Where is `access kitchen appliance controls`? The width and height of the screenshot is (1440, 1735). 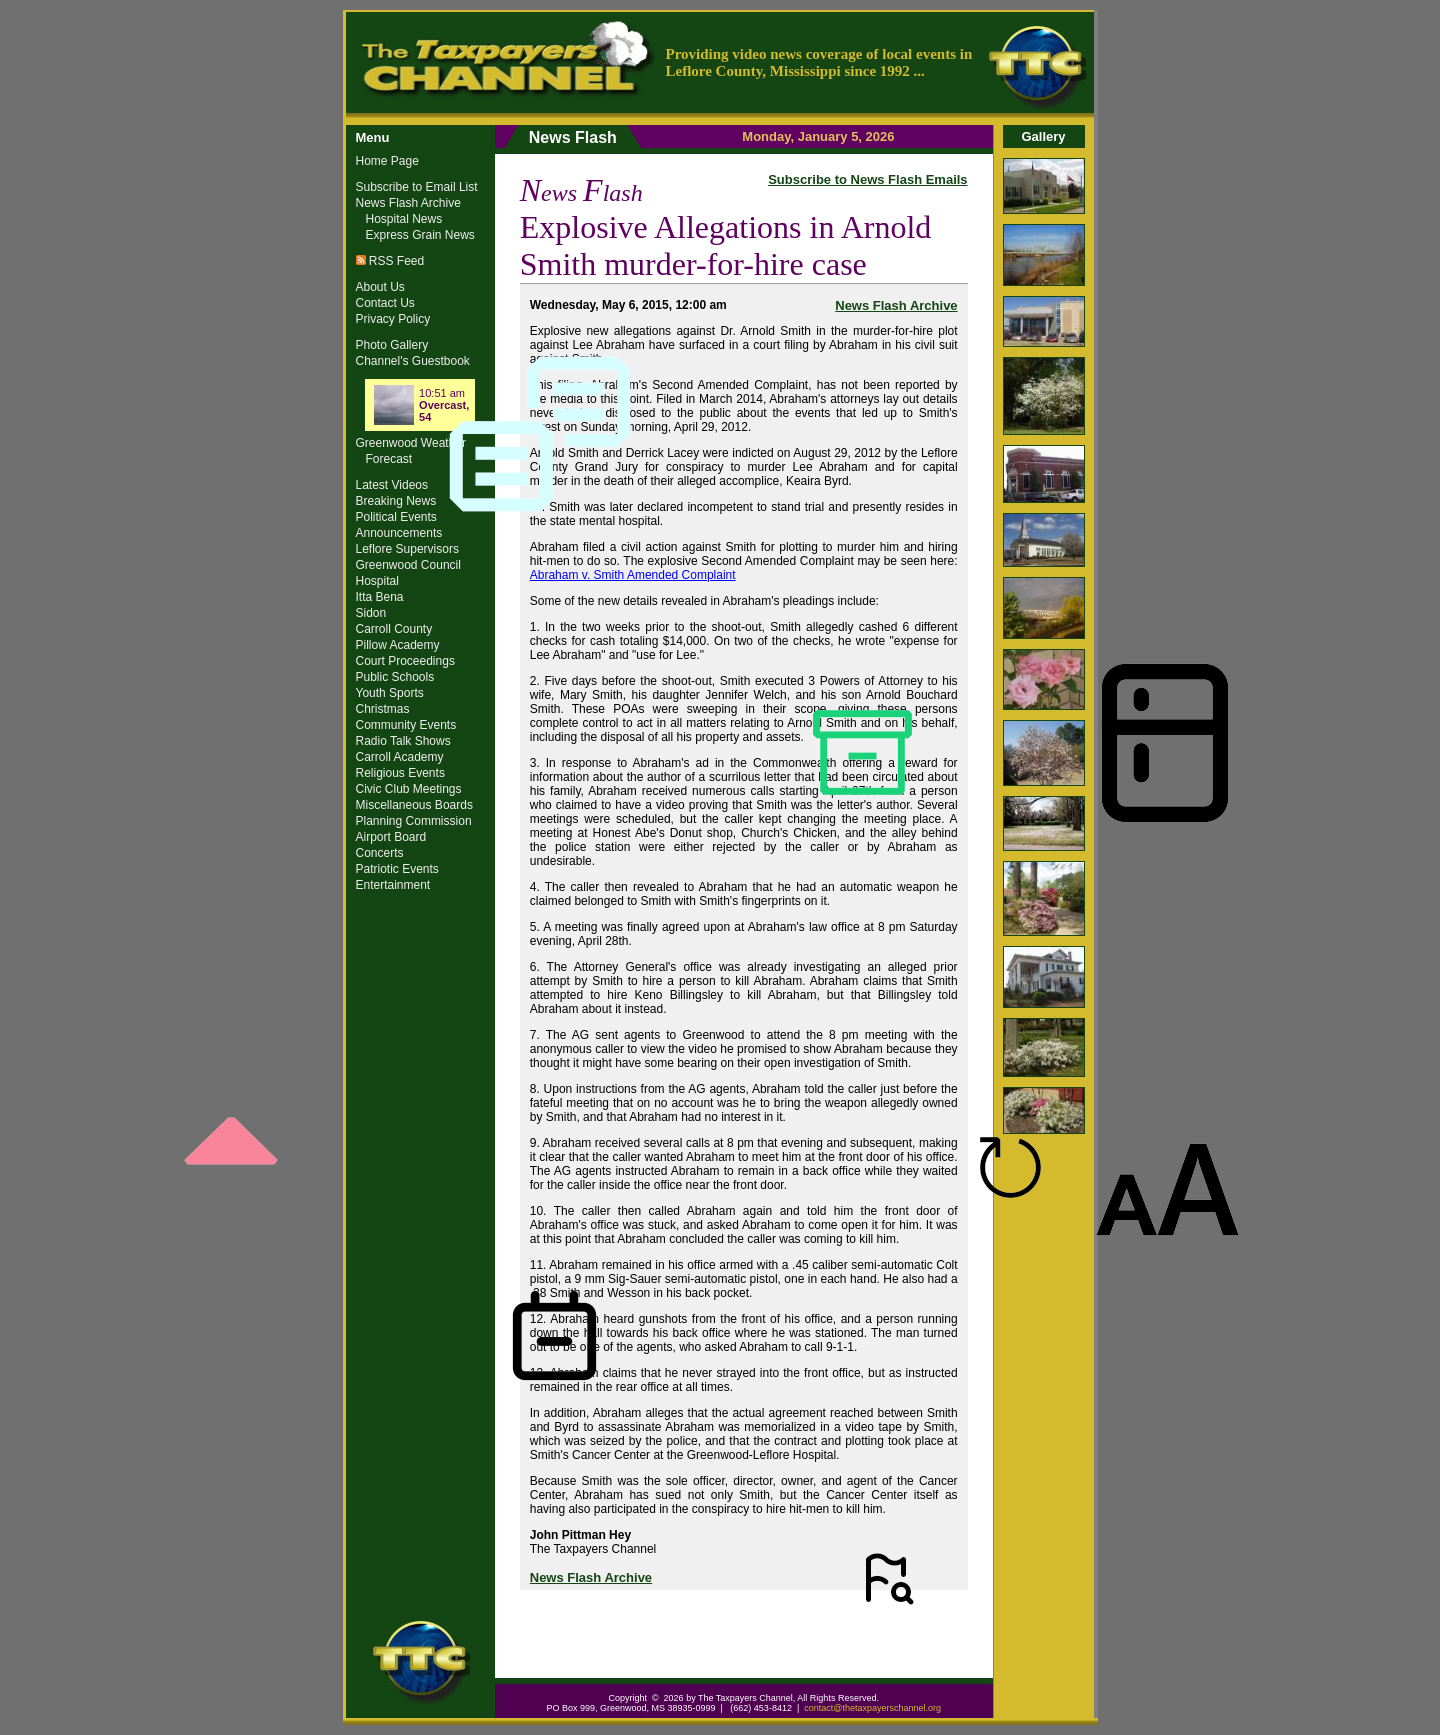 access kitchen appliance controls is located at coordinates (1165, 743).